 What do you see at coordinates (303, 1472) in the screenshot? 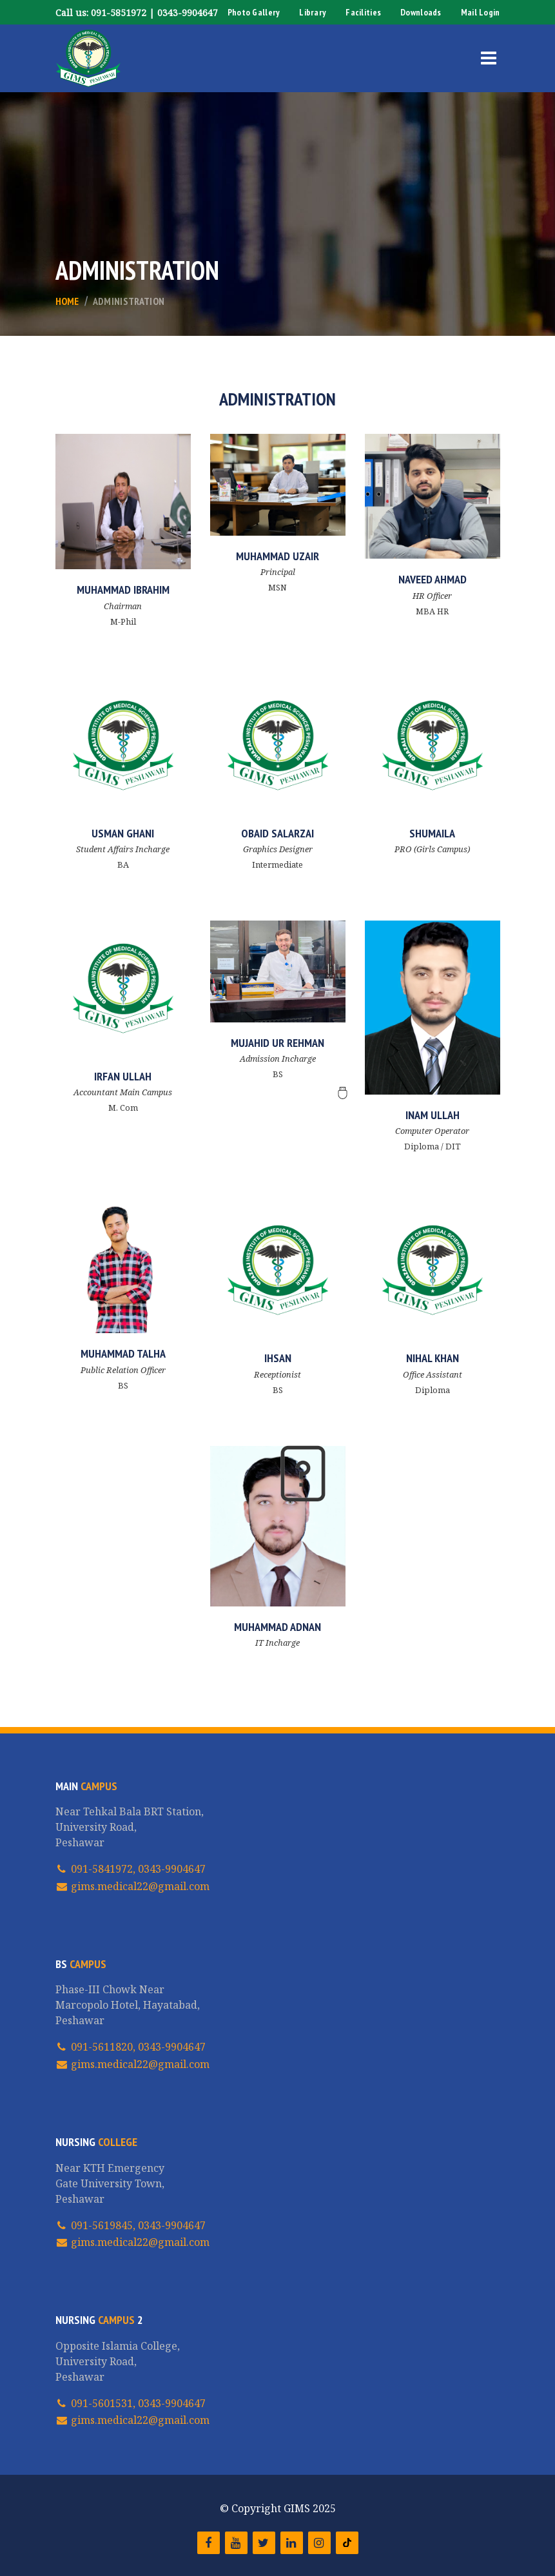
I see `access help documentation` at bounding box center [303, 1472].